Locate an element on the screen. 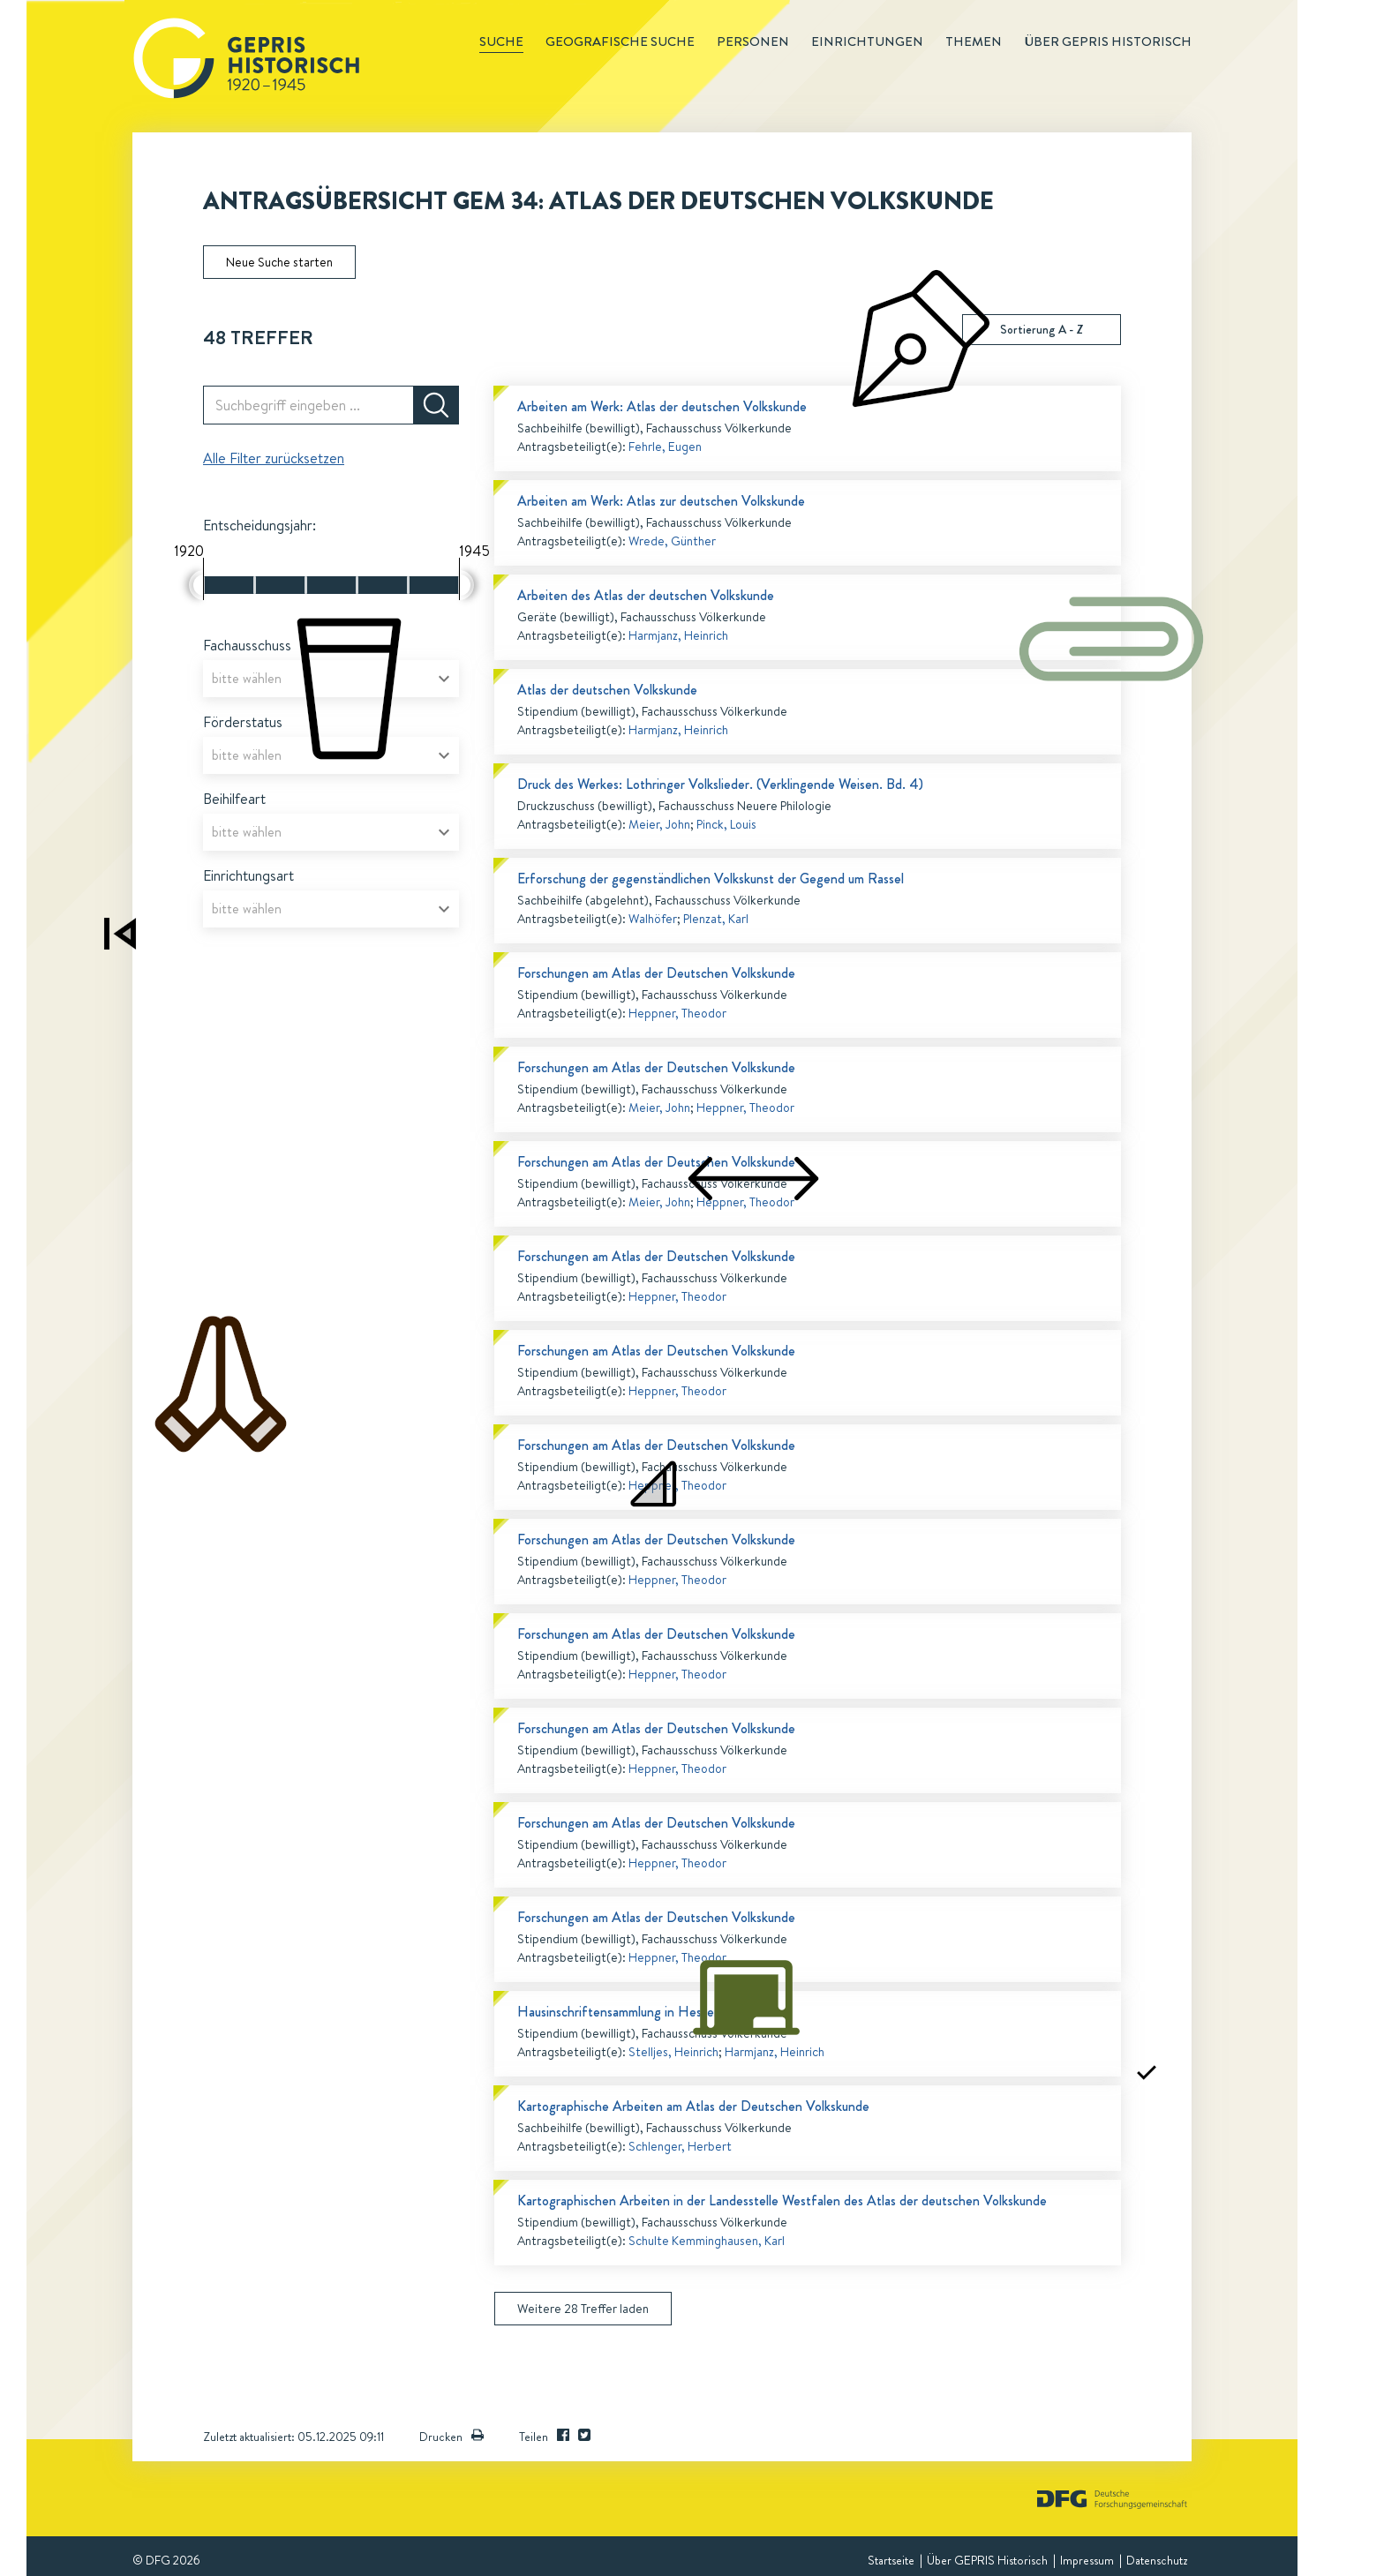 The height and width of the screenshot is (2576, 1384). resize element horizontally is located at coordinates (753, 1178).